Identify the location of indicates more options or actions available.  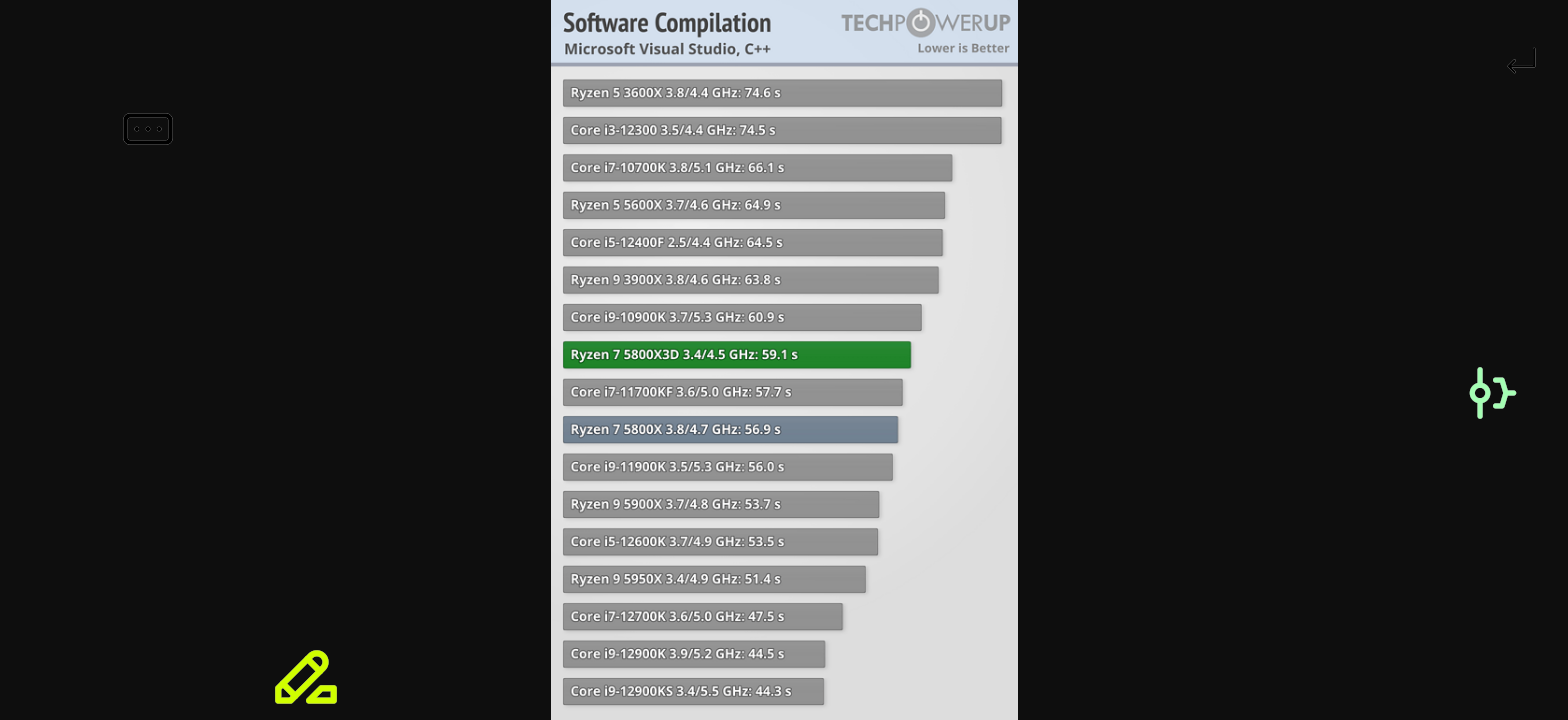
(148, 129).